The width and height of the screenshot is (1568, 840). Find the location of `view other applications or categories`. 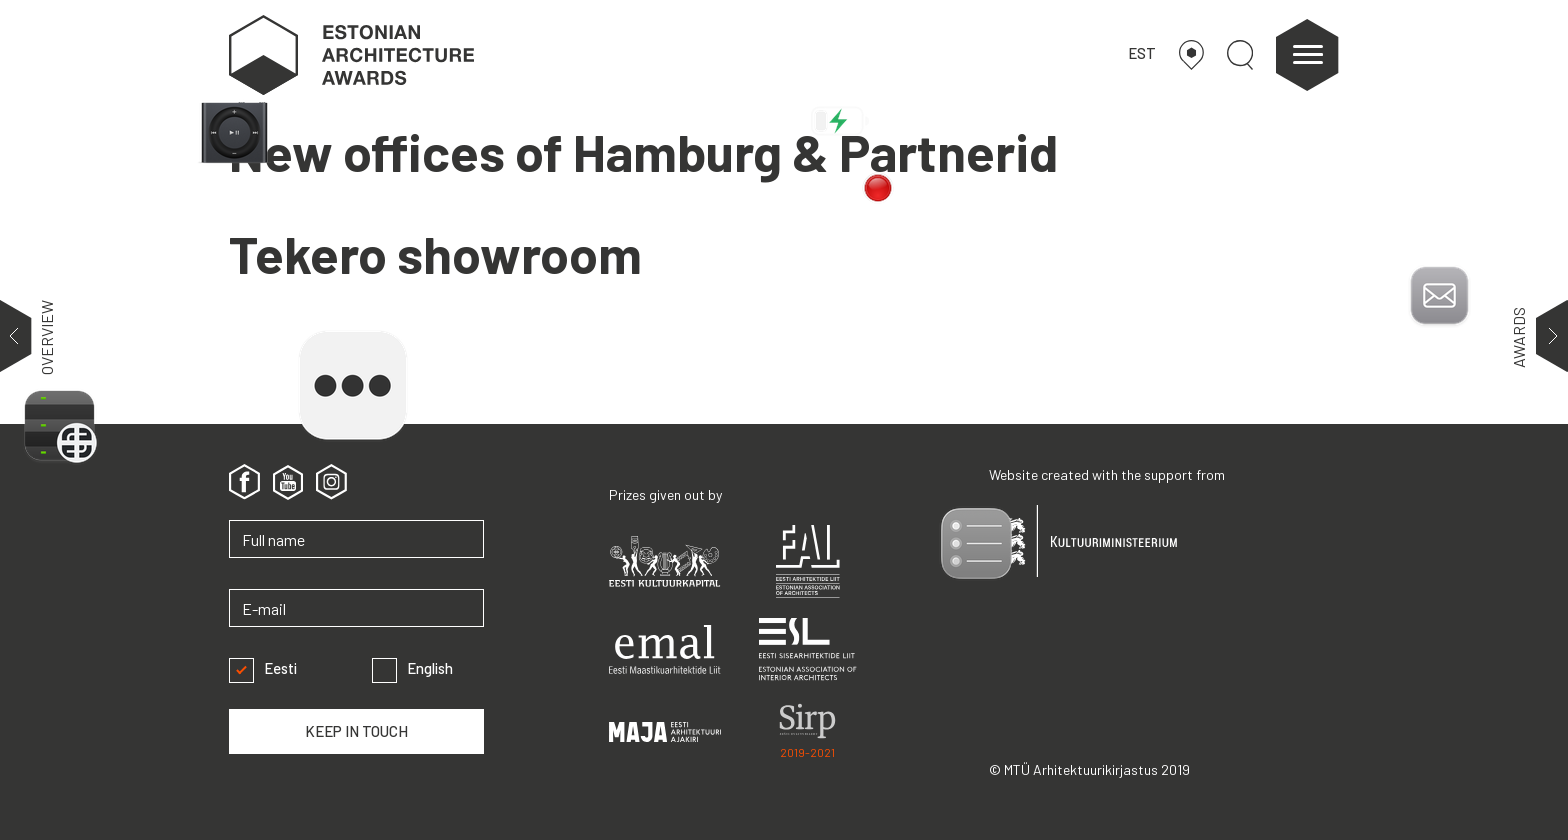

view other applications or categories is located at coordinates (353, 385).